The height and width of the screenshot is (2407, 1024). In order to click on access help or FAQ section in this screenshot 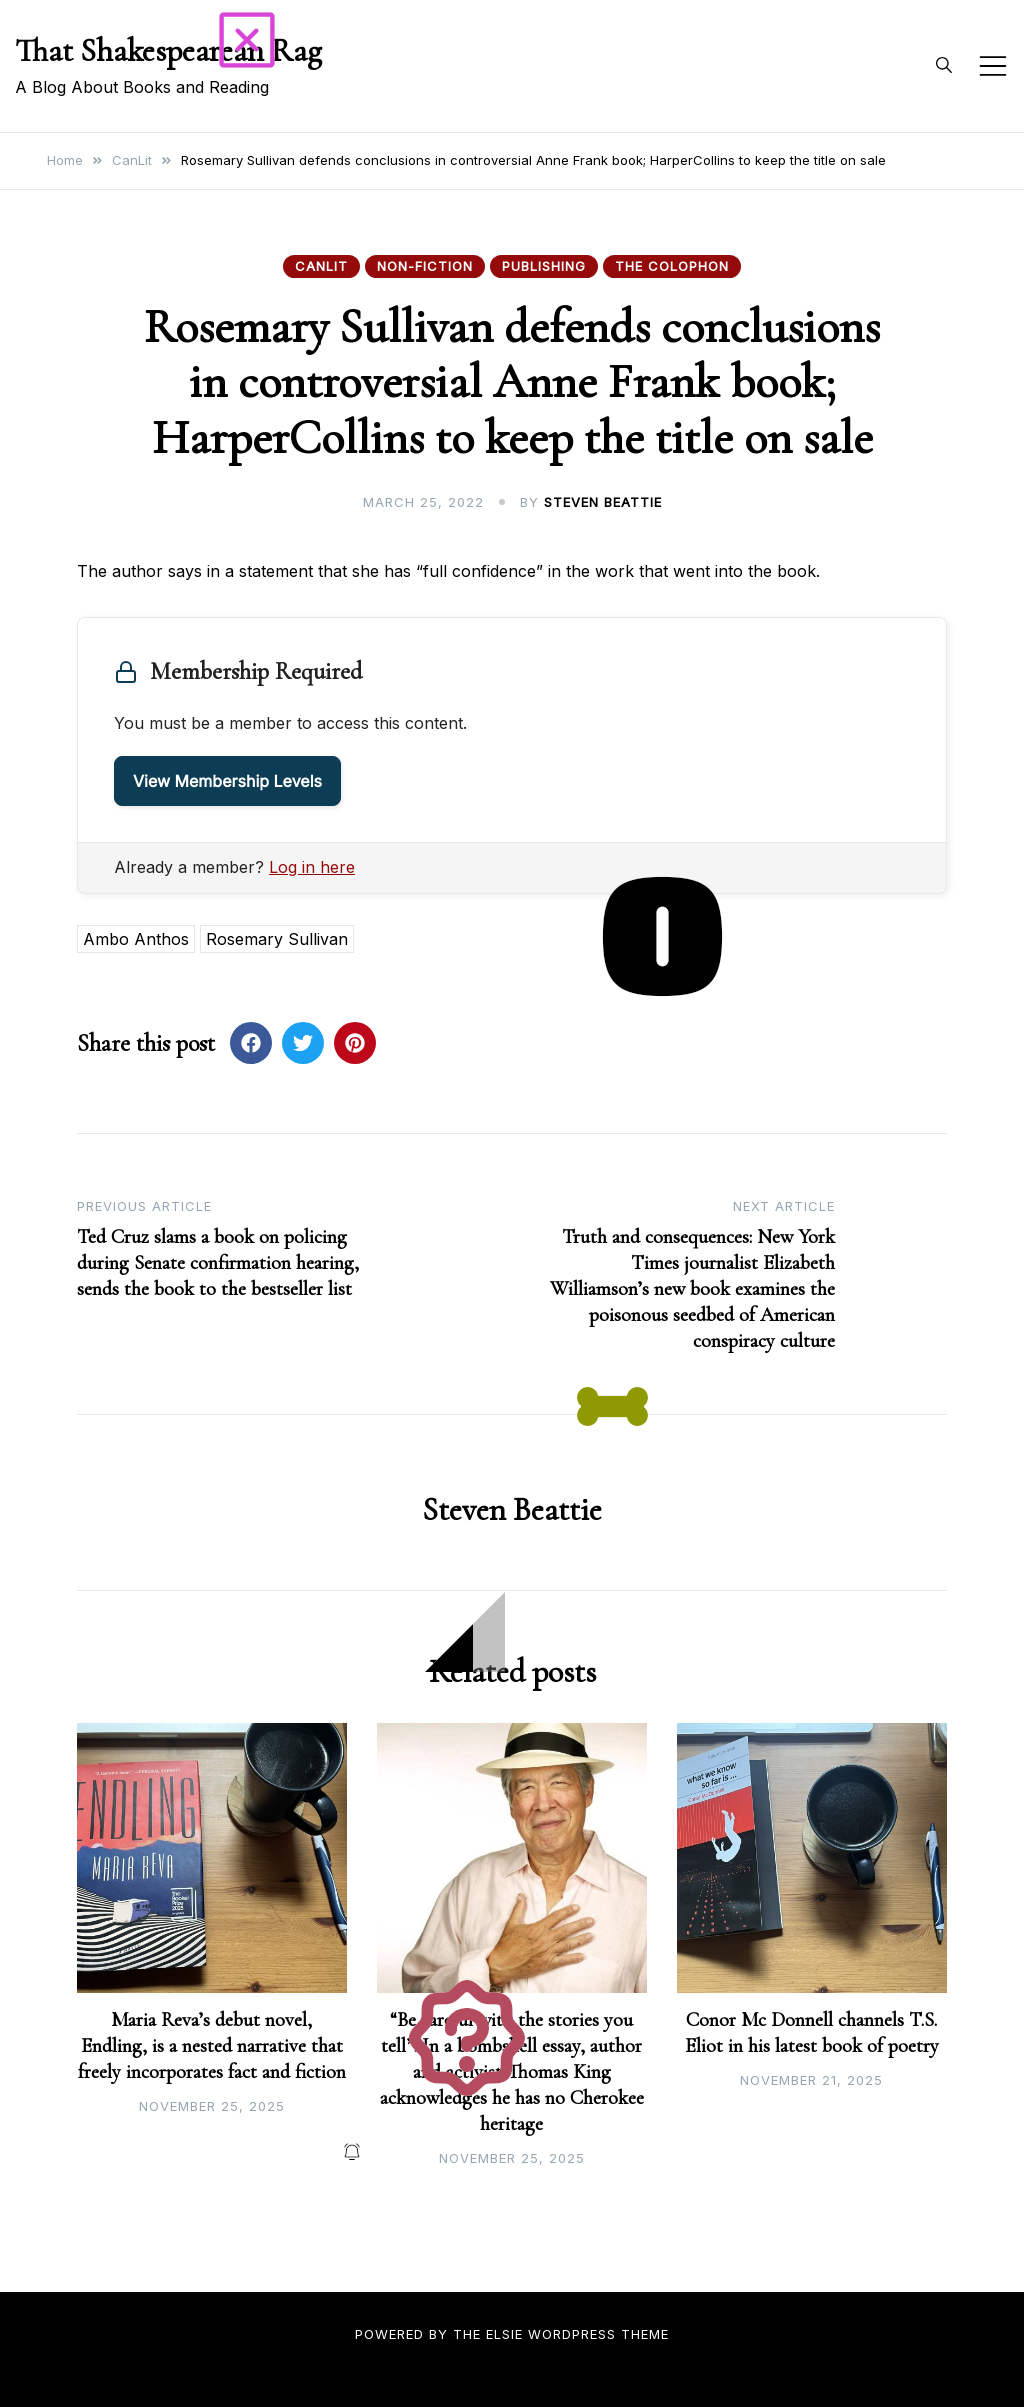, I will do `click(467, 2038)`.